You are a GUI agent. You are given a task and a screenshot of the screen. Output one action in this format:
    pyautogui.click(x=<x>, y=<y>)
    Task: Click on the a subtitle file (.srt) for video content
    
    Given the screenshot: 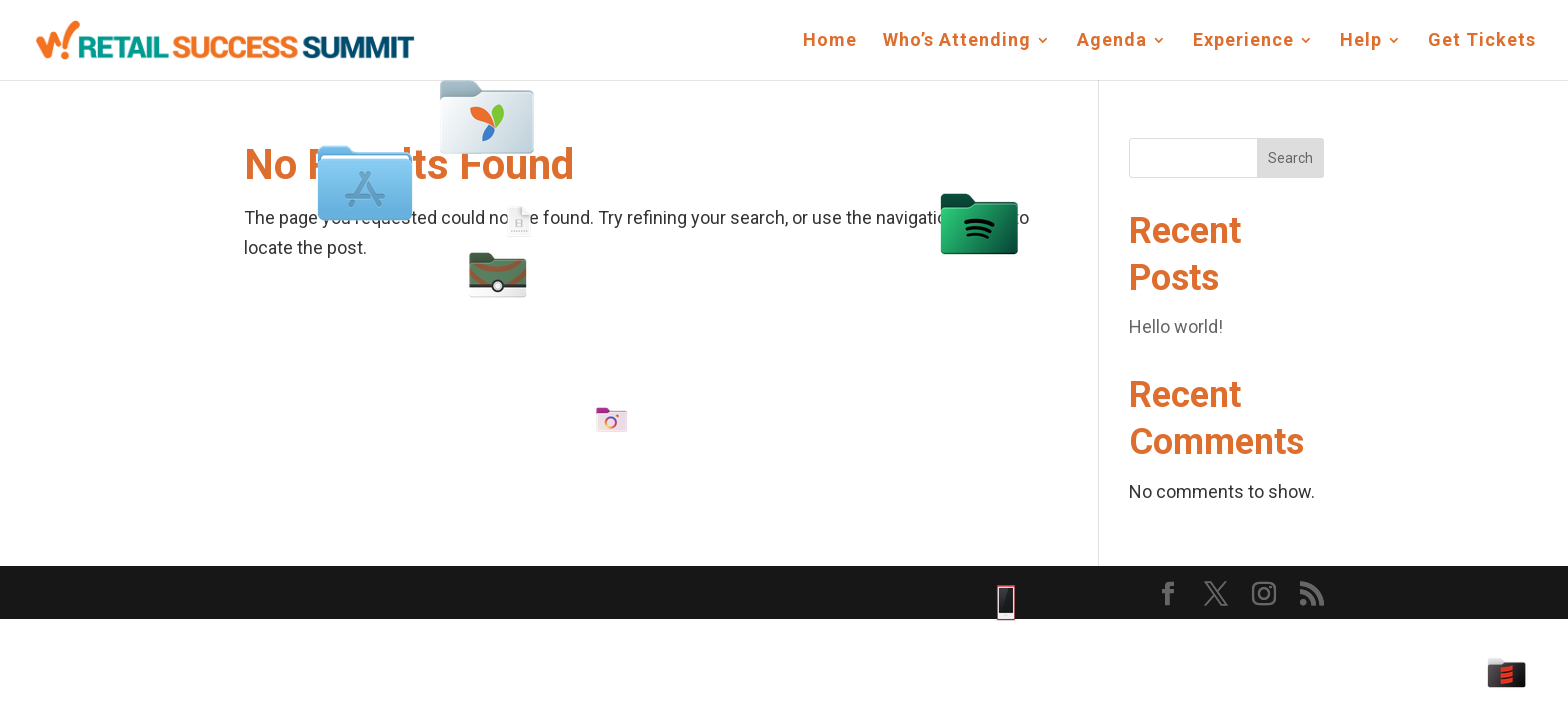 What is the action you would take?
    pyautogui.click(x=519, y=222)
    